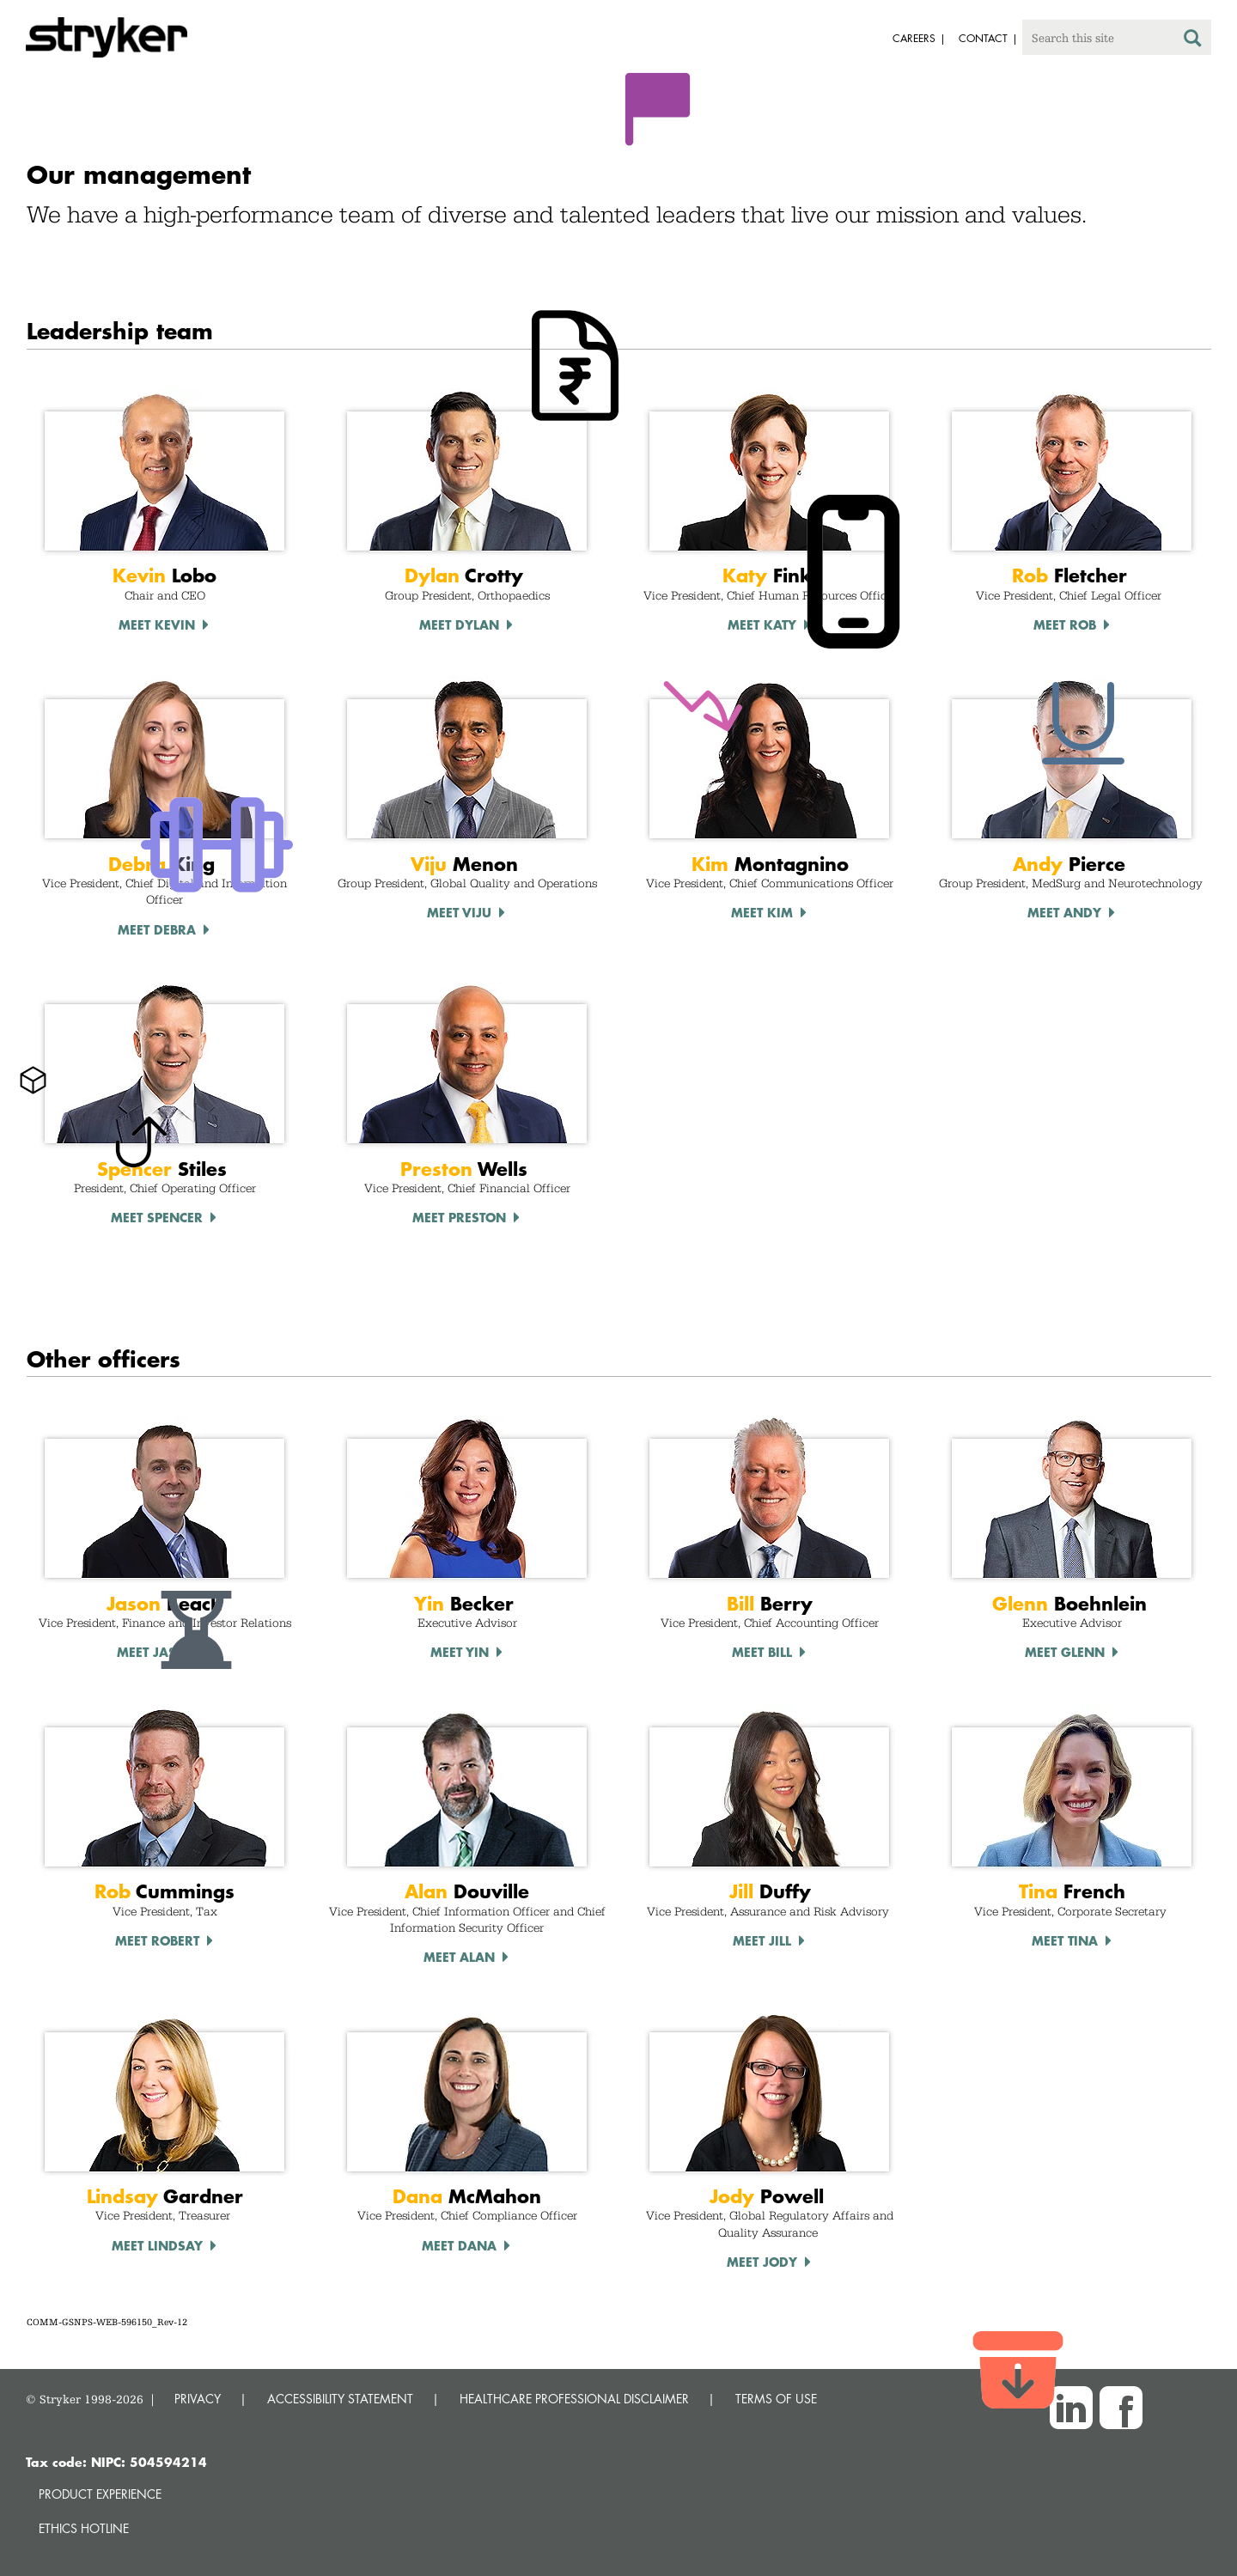  What do you see at coordinates (1018, 2370) in the screenshot?
I see `archive or store an item` at bounding box center [1018, 2370].